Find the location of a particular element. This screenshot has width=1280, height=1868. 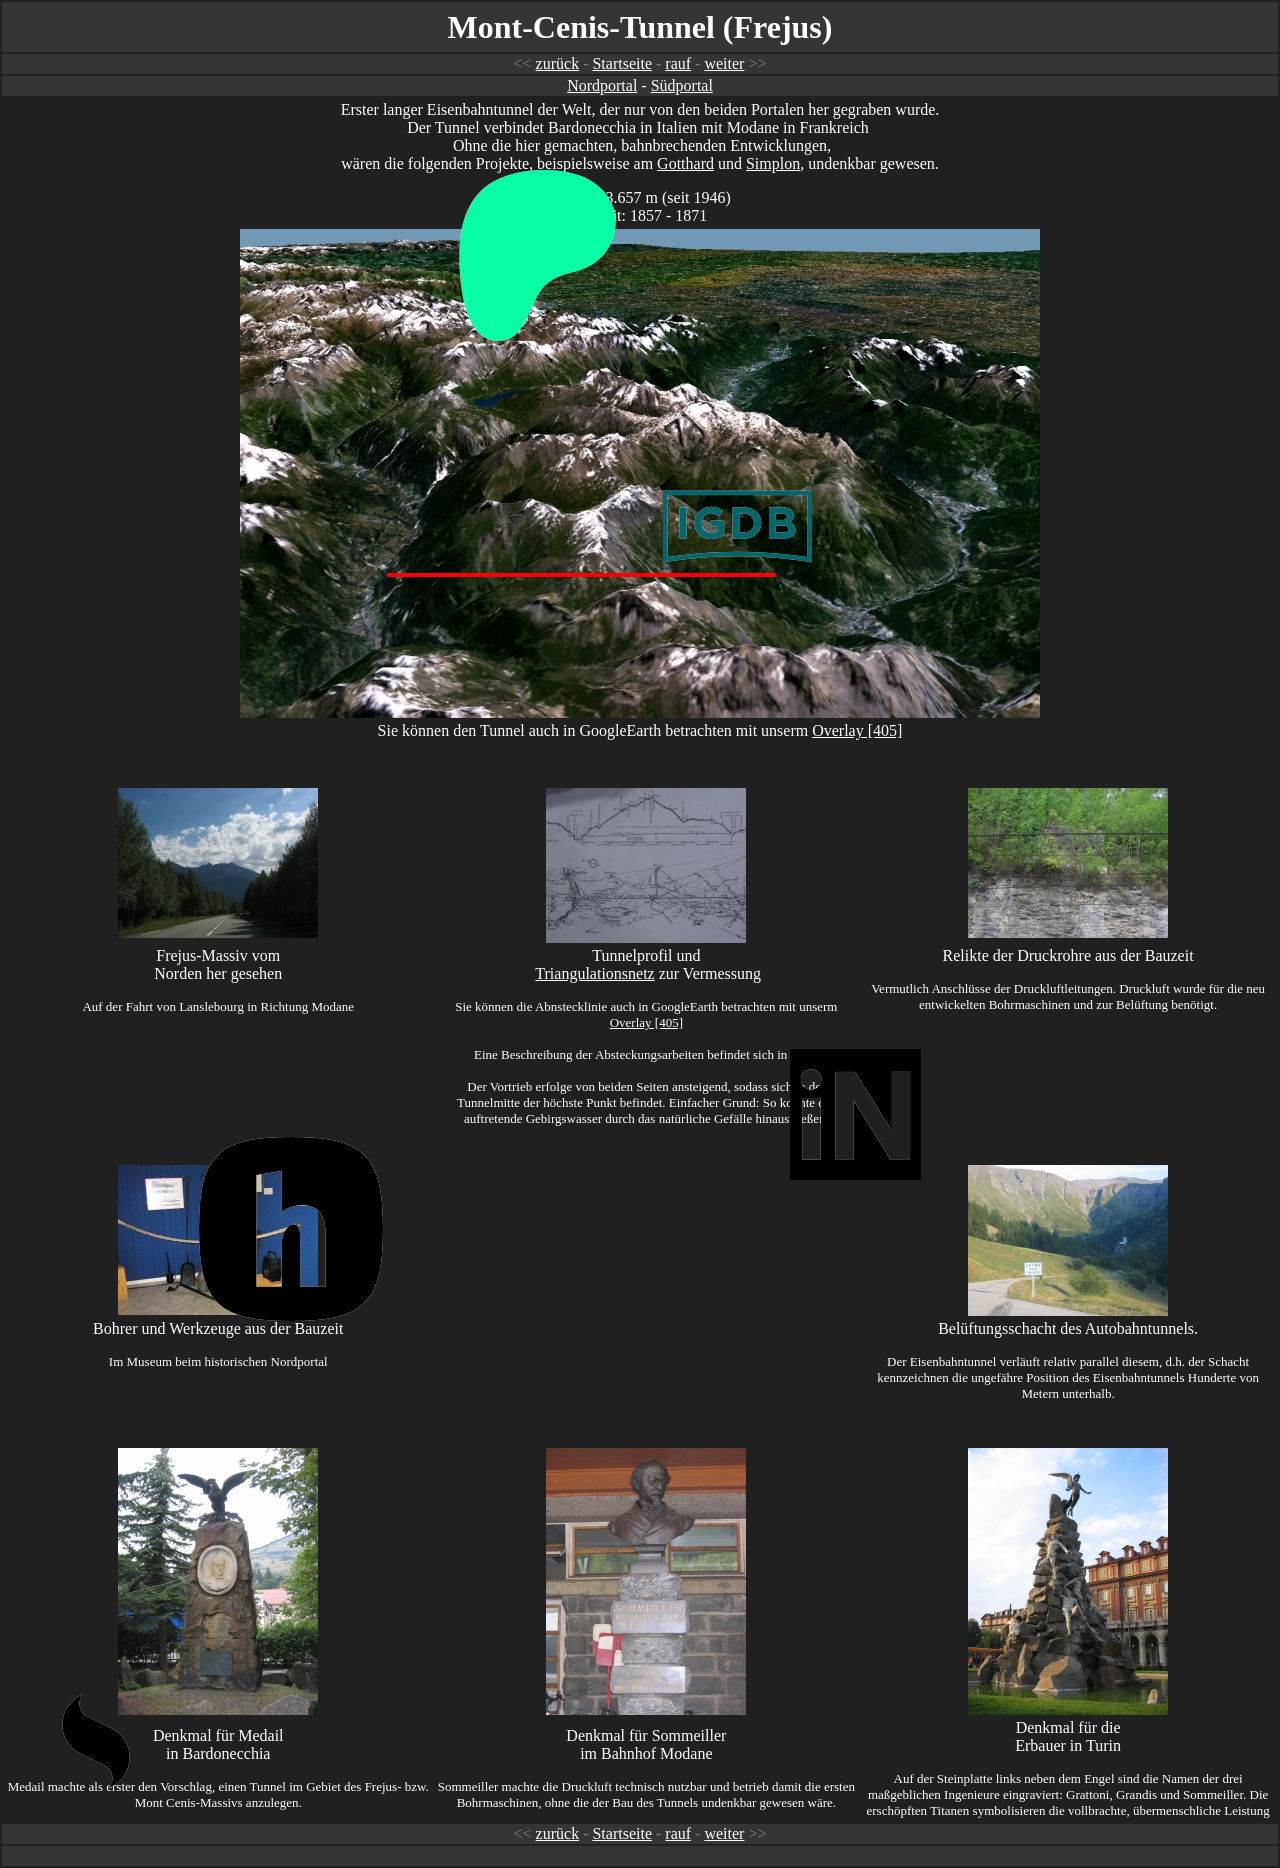

sencha framework branding logo is located at coordinates (96, 1741).